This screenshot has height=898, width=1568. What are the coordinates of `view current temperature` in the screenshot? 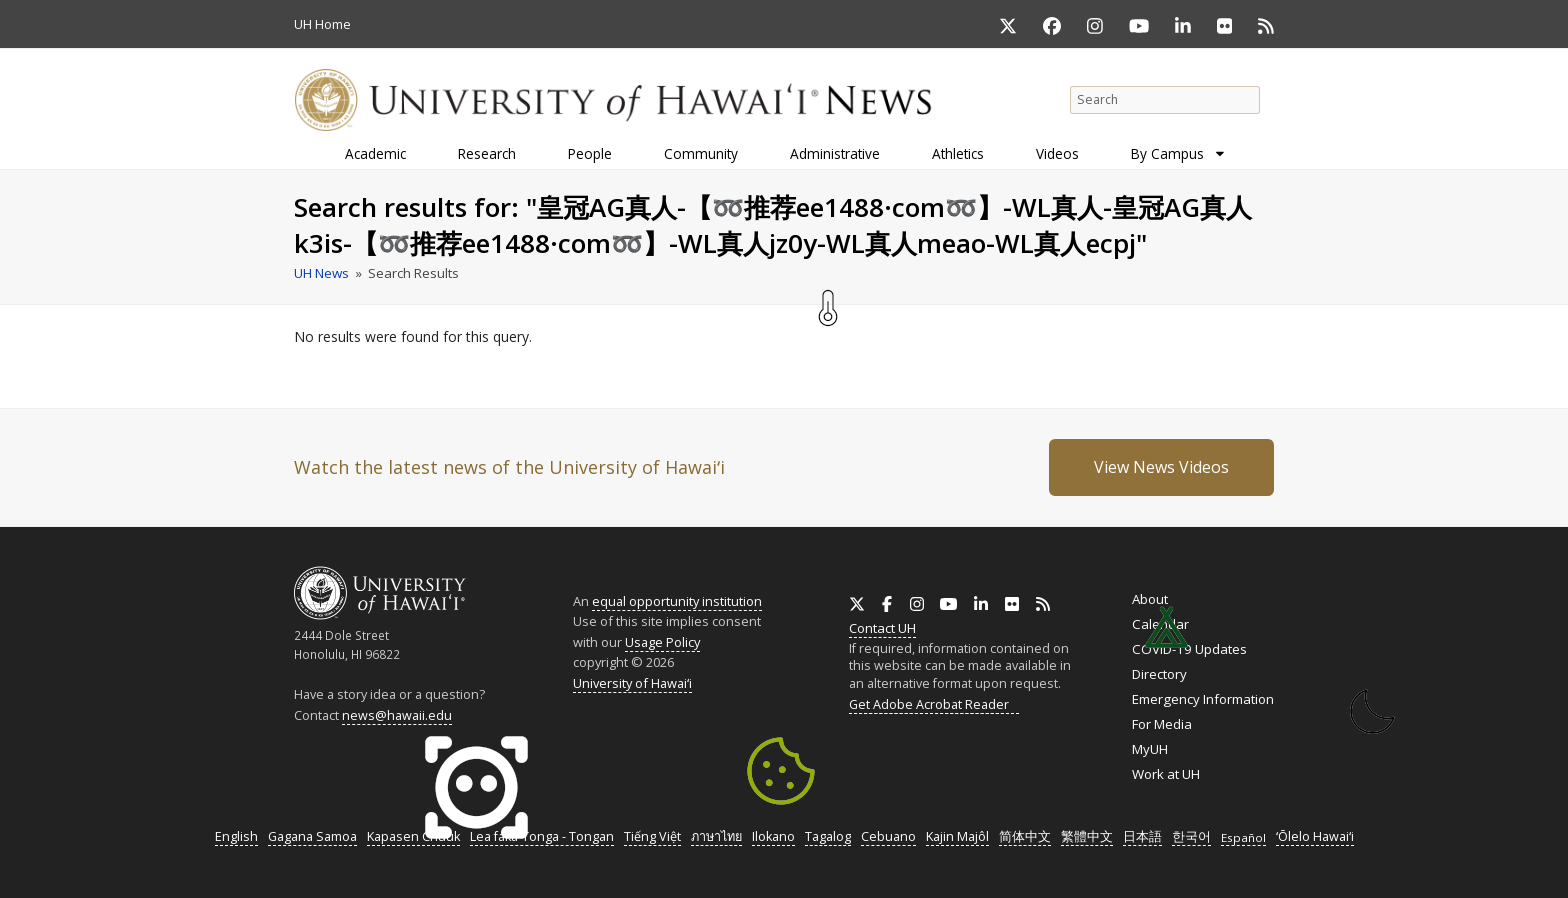 It's located at (828, 308).